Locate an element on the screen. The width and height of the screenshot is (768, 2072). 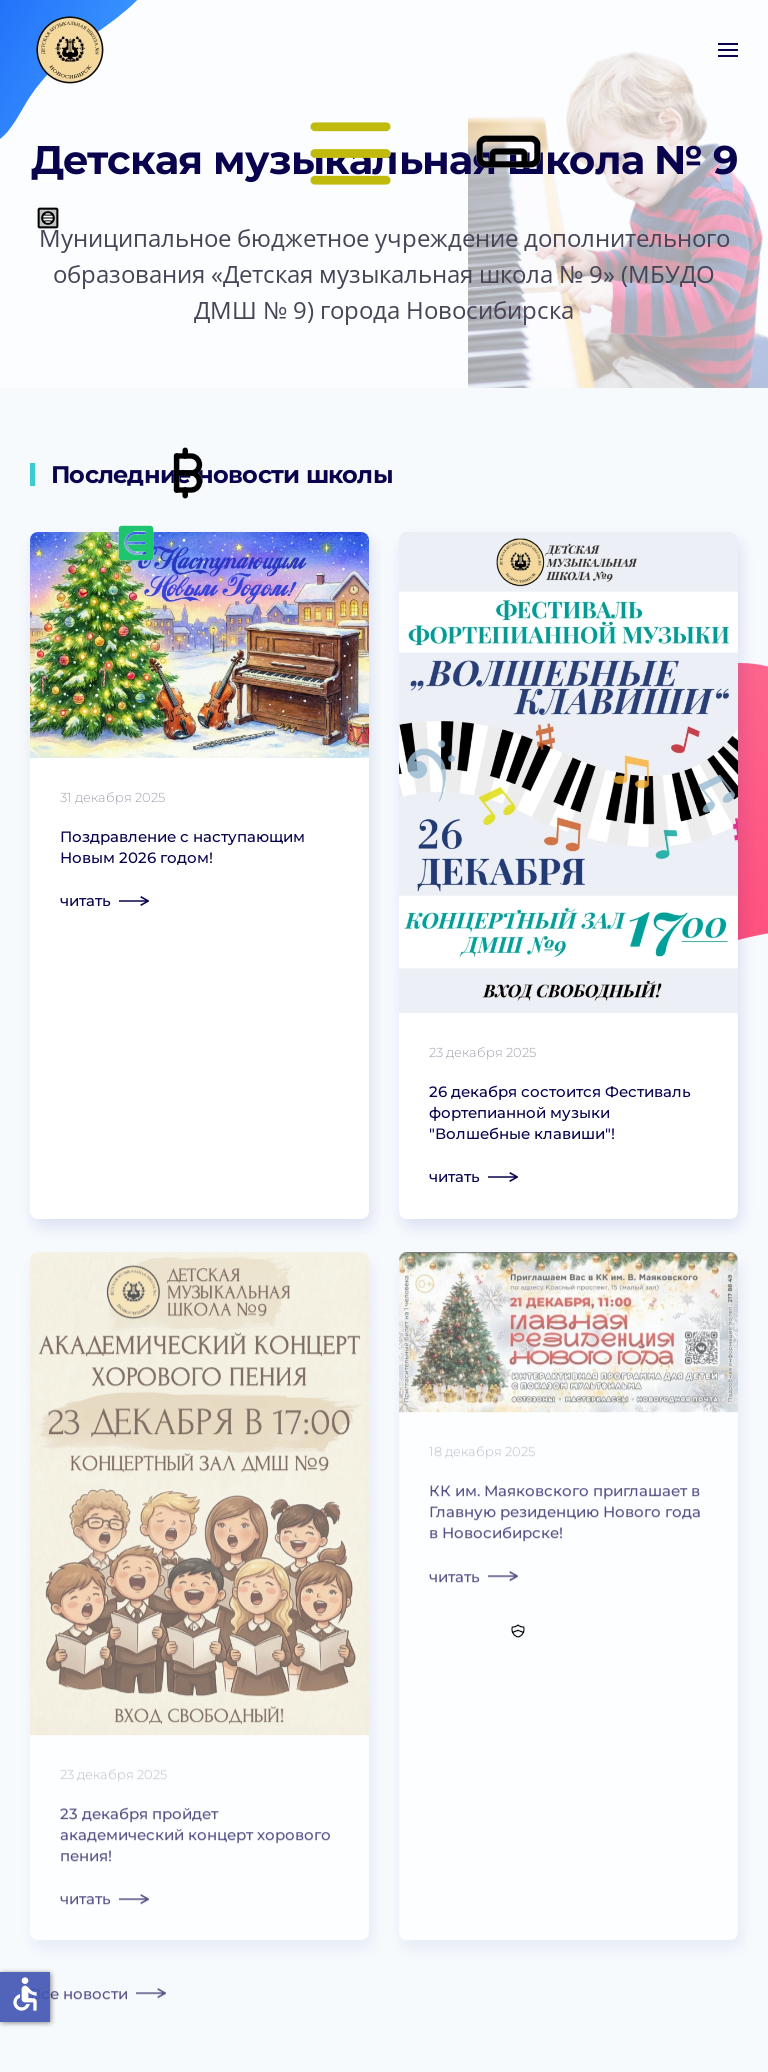
access heating, ventilation, and air conditioning controls is located at coordinates (48, 218).